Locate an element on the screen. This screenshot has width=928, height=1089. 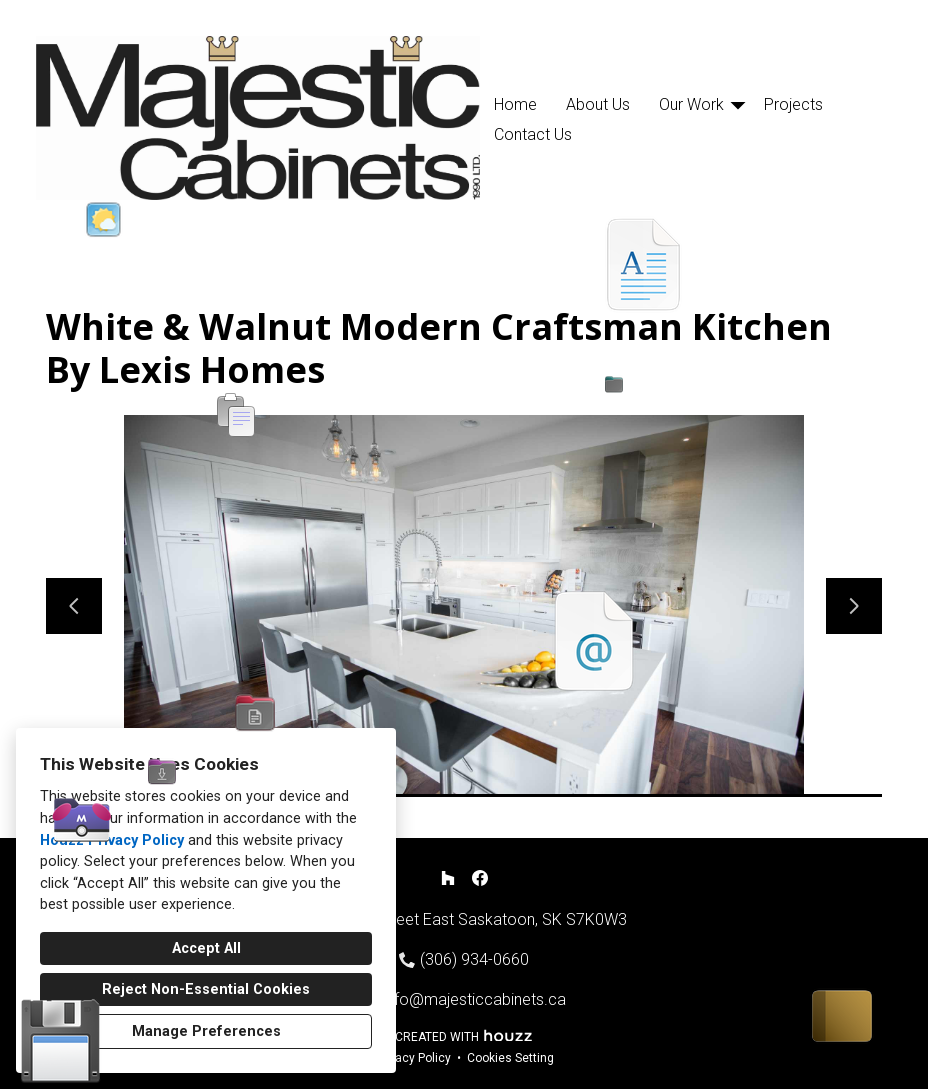
paste copied content from clipboard is located at coordinates (236, 415).